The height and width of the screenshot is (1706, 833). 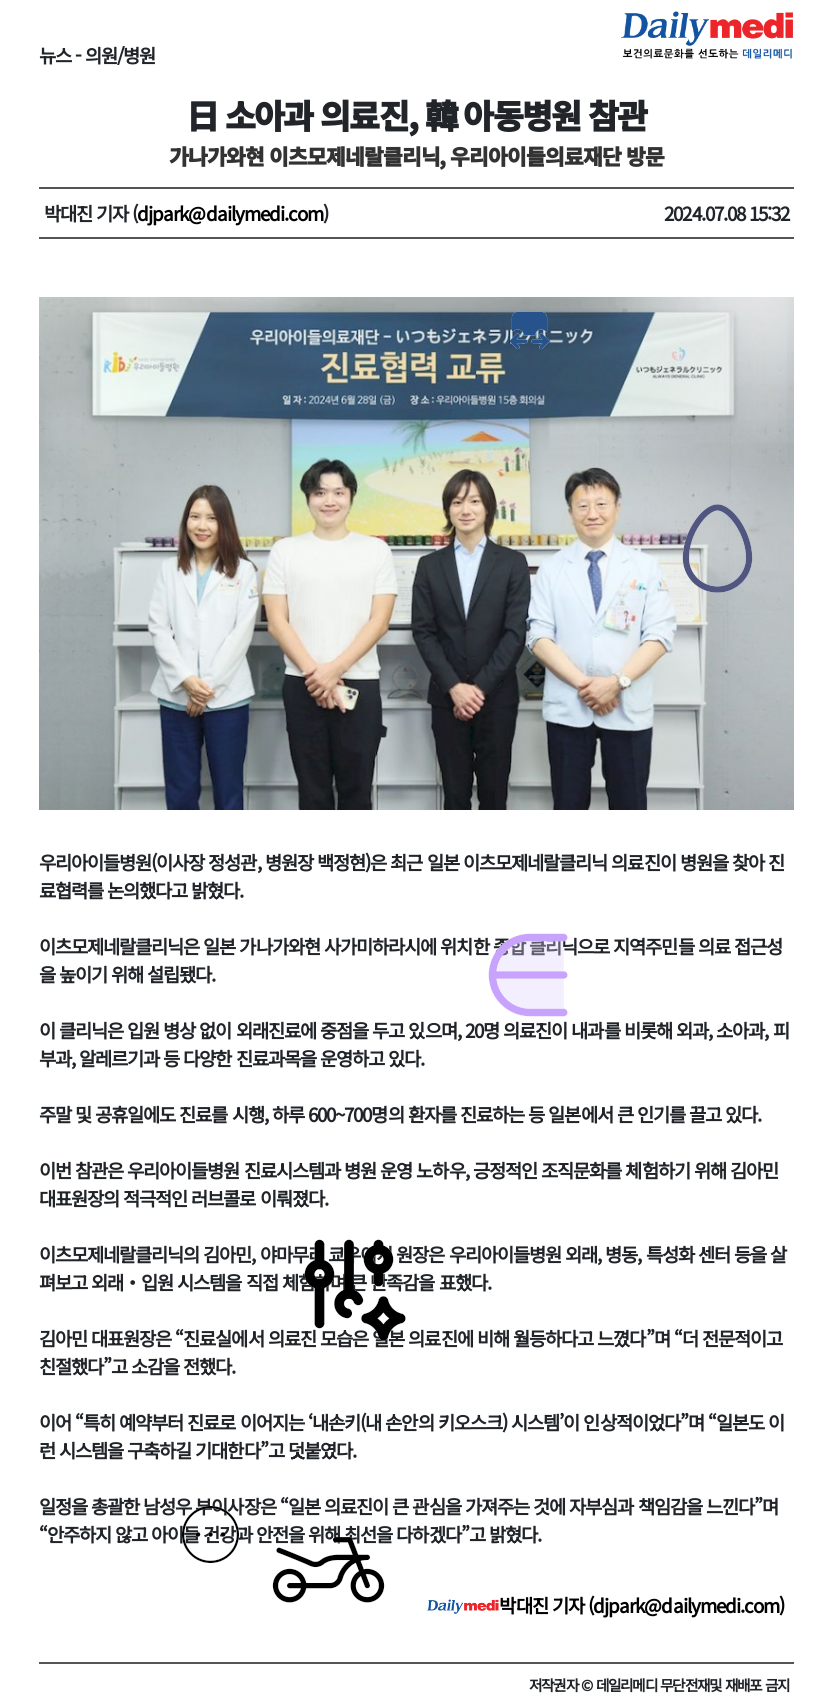 What do you see at coordinates (328, 1571) in the screenshot?
I see `select motorcycle as vehicle type` at bounding box center [328, 1571].